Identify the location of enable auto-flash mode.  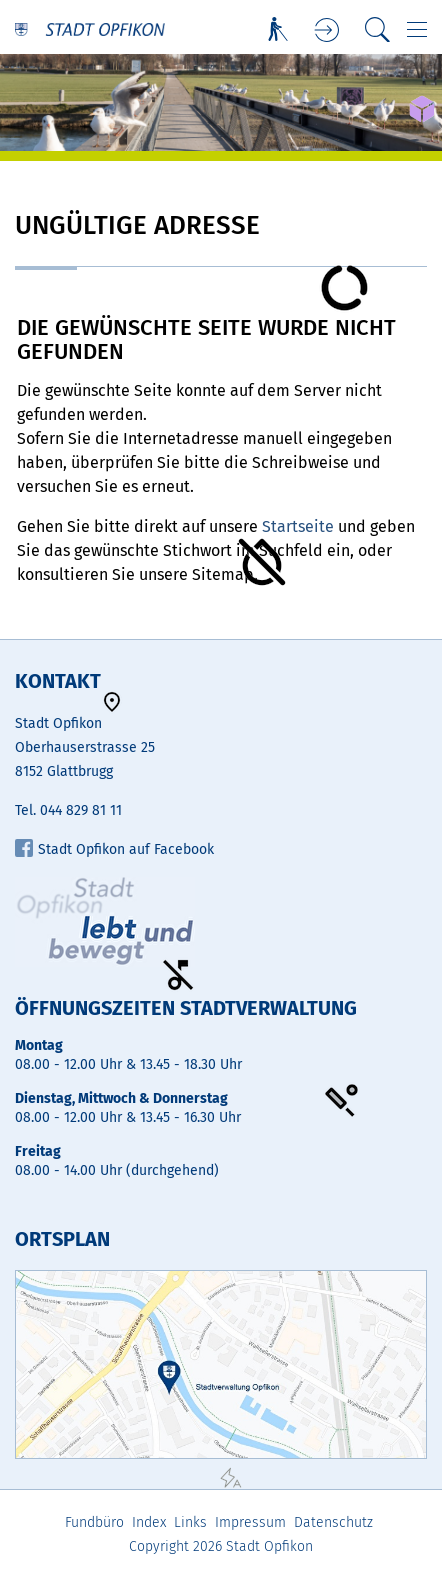
(230, 1478).